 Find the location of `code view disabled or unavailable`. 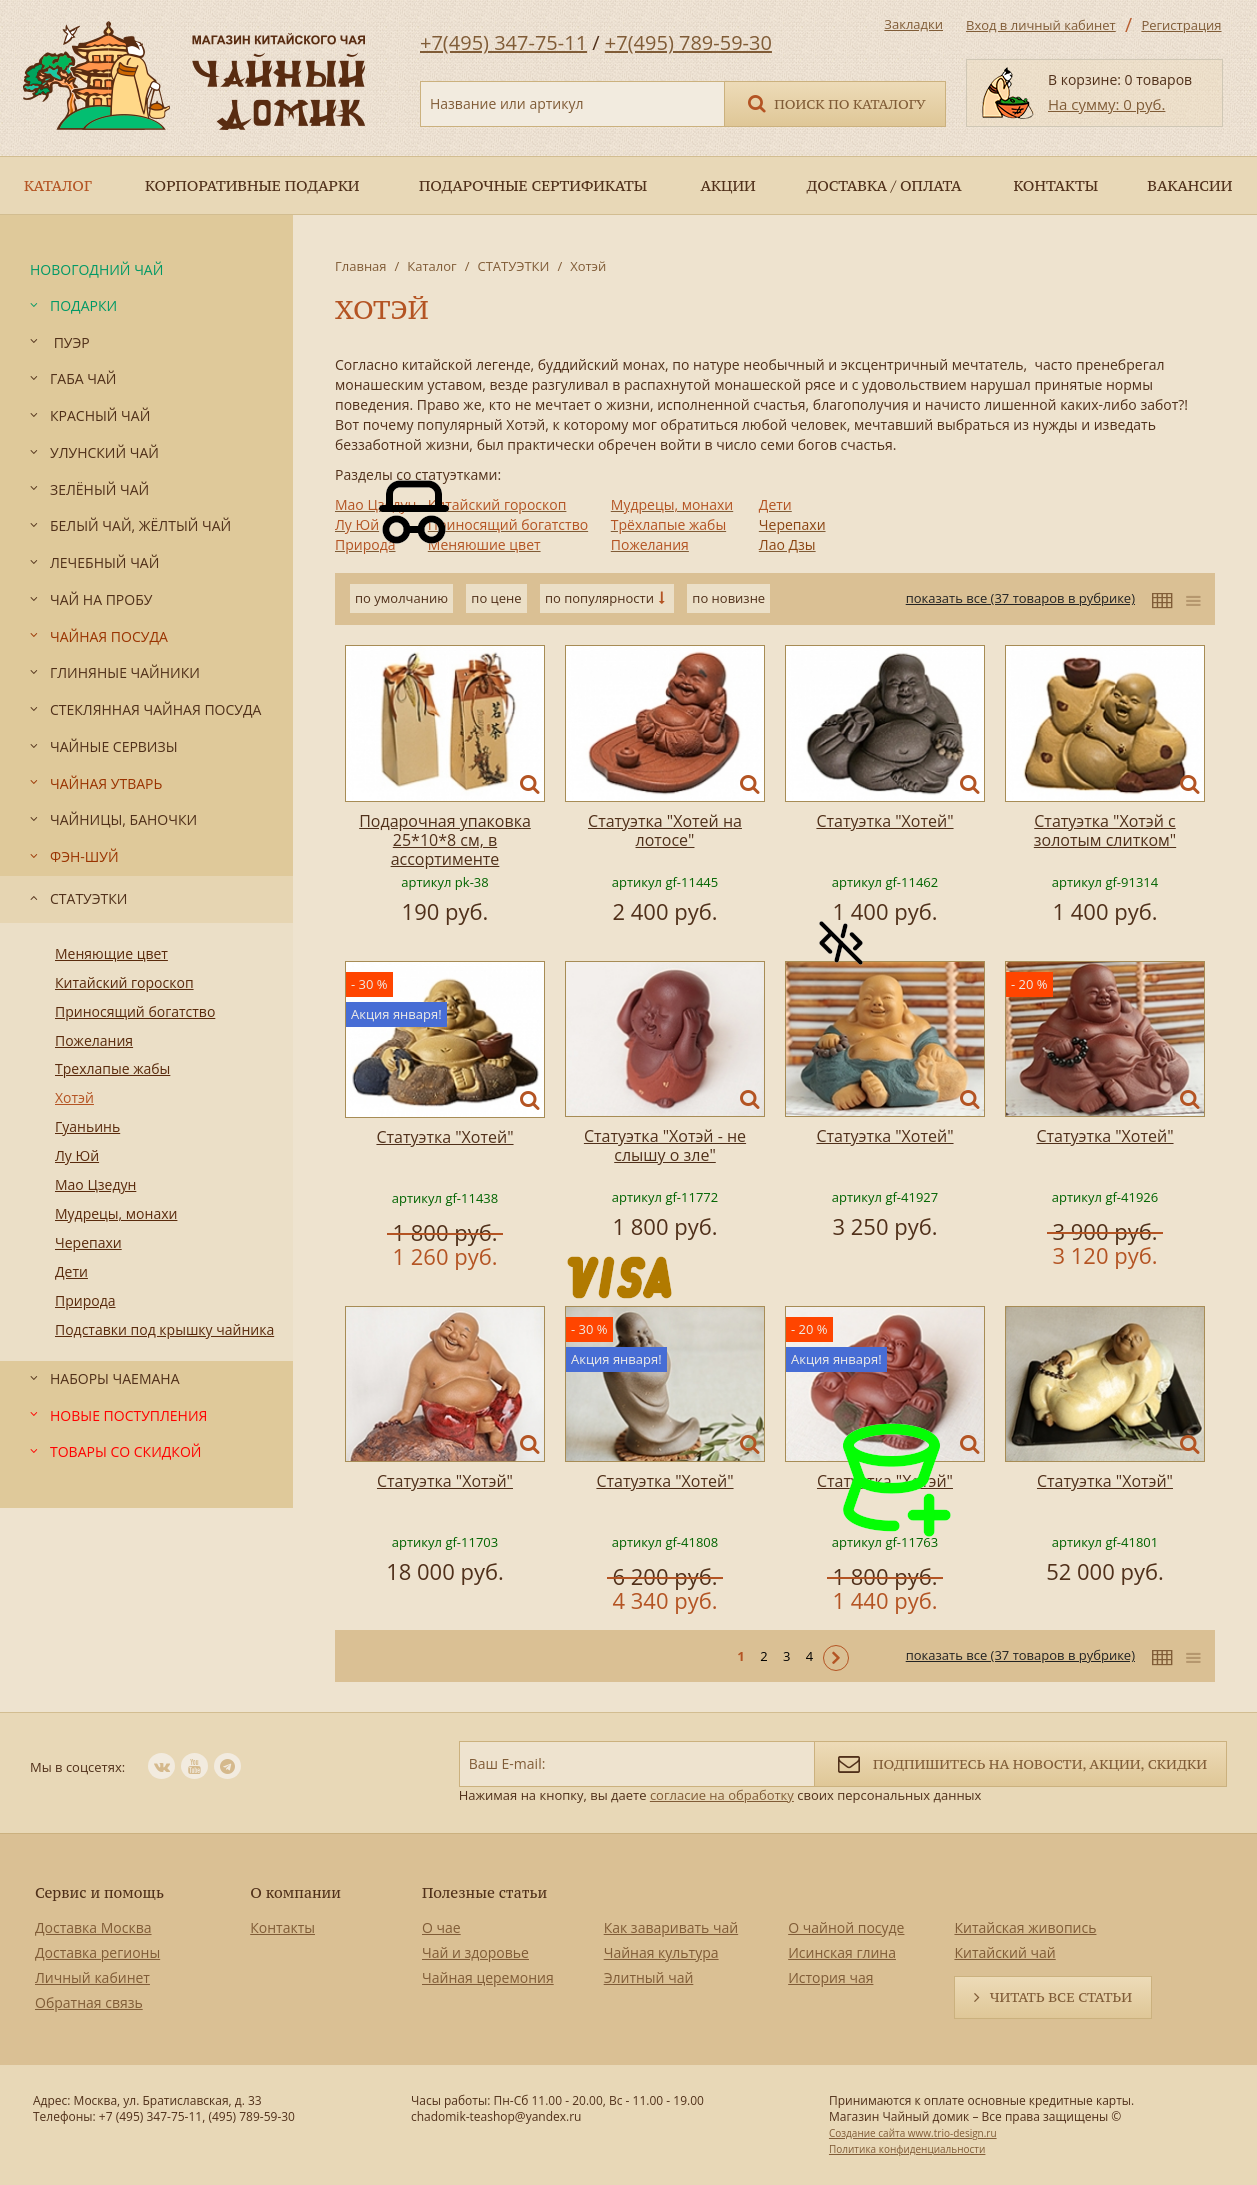

code view disabled or unavailable is located at coordinates (841, 943).